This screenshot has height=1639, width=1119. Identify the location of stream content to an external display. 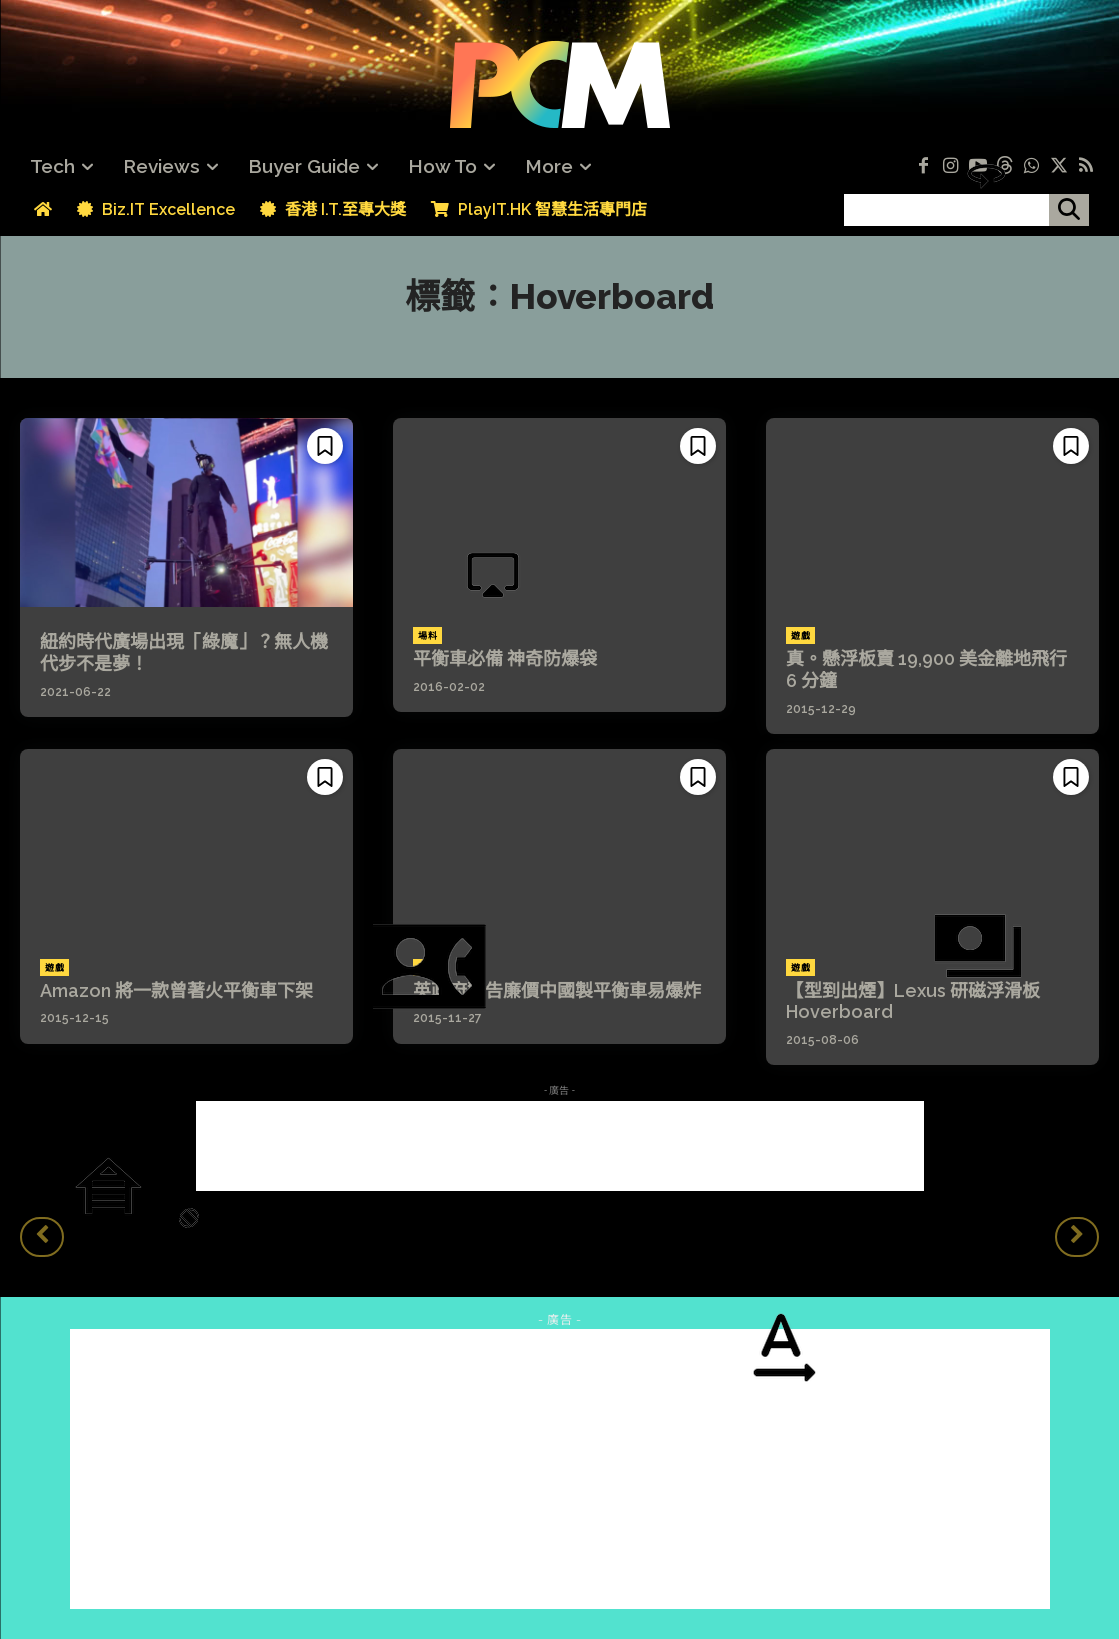
(493, 574).